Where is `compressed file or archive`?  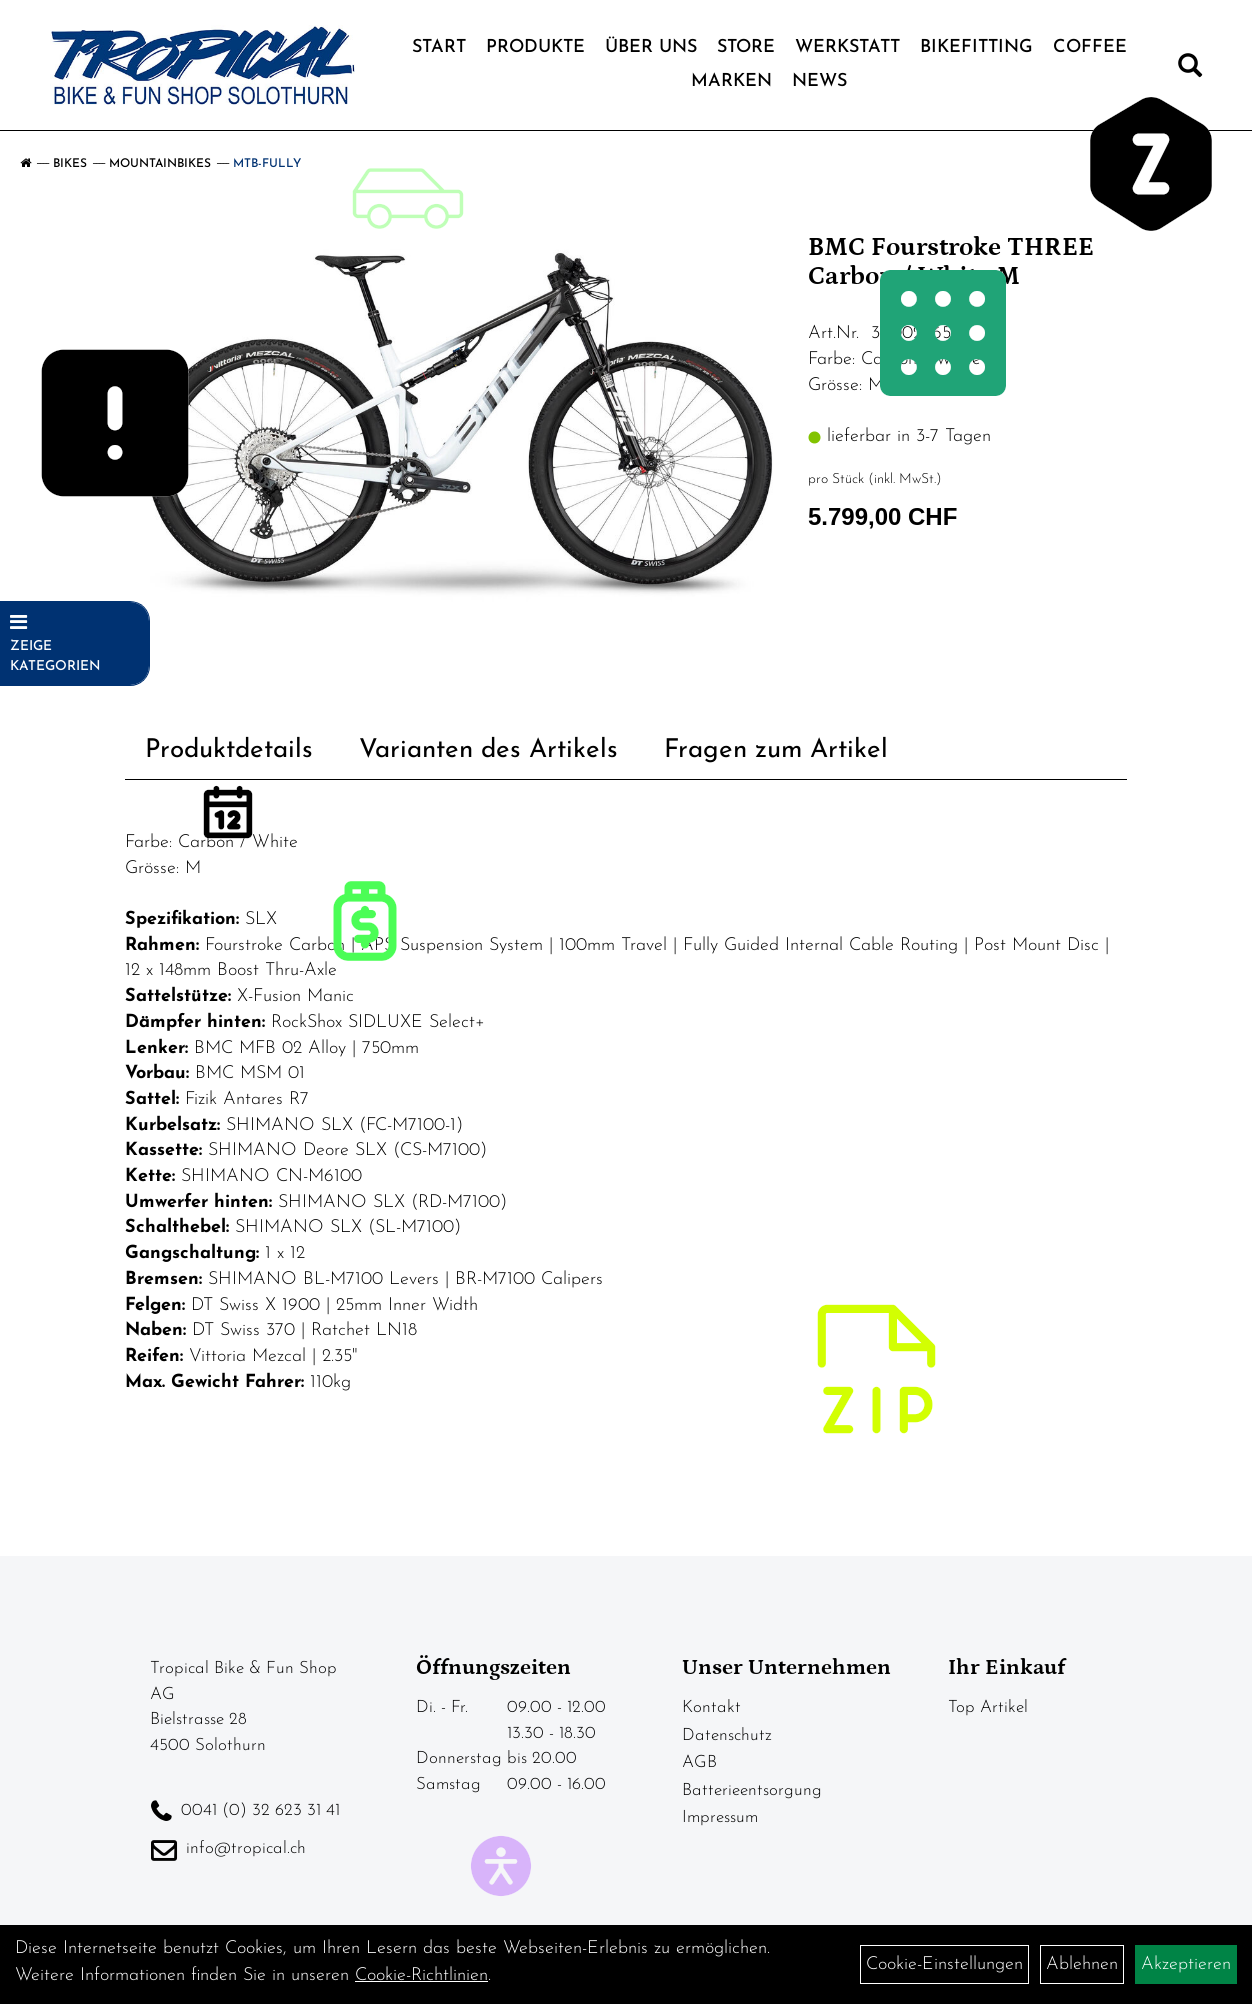 compressed file or archive is located at coordinates (876, 1374).